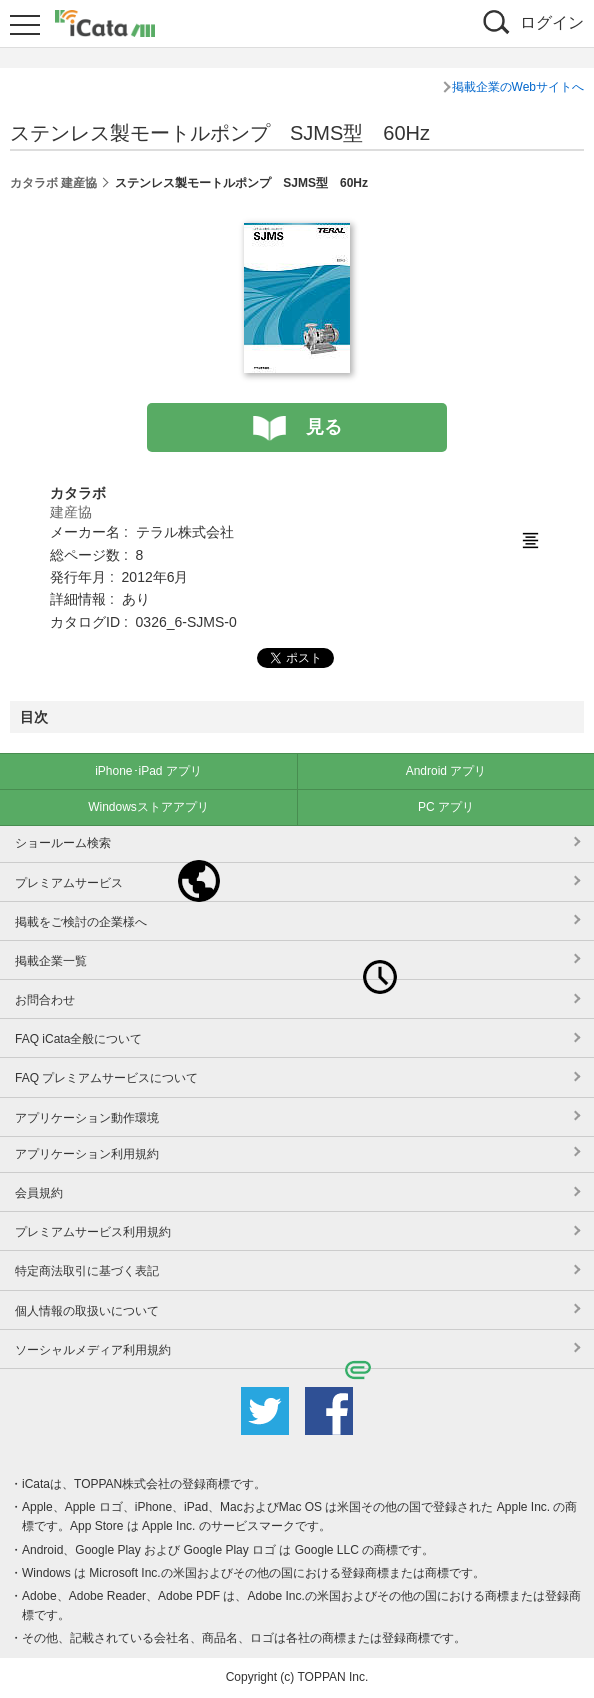 The height and width of the screenshot is (1698, 594). I want to click on switch to global or worldwide view, so click(199, 881).